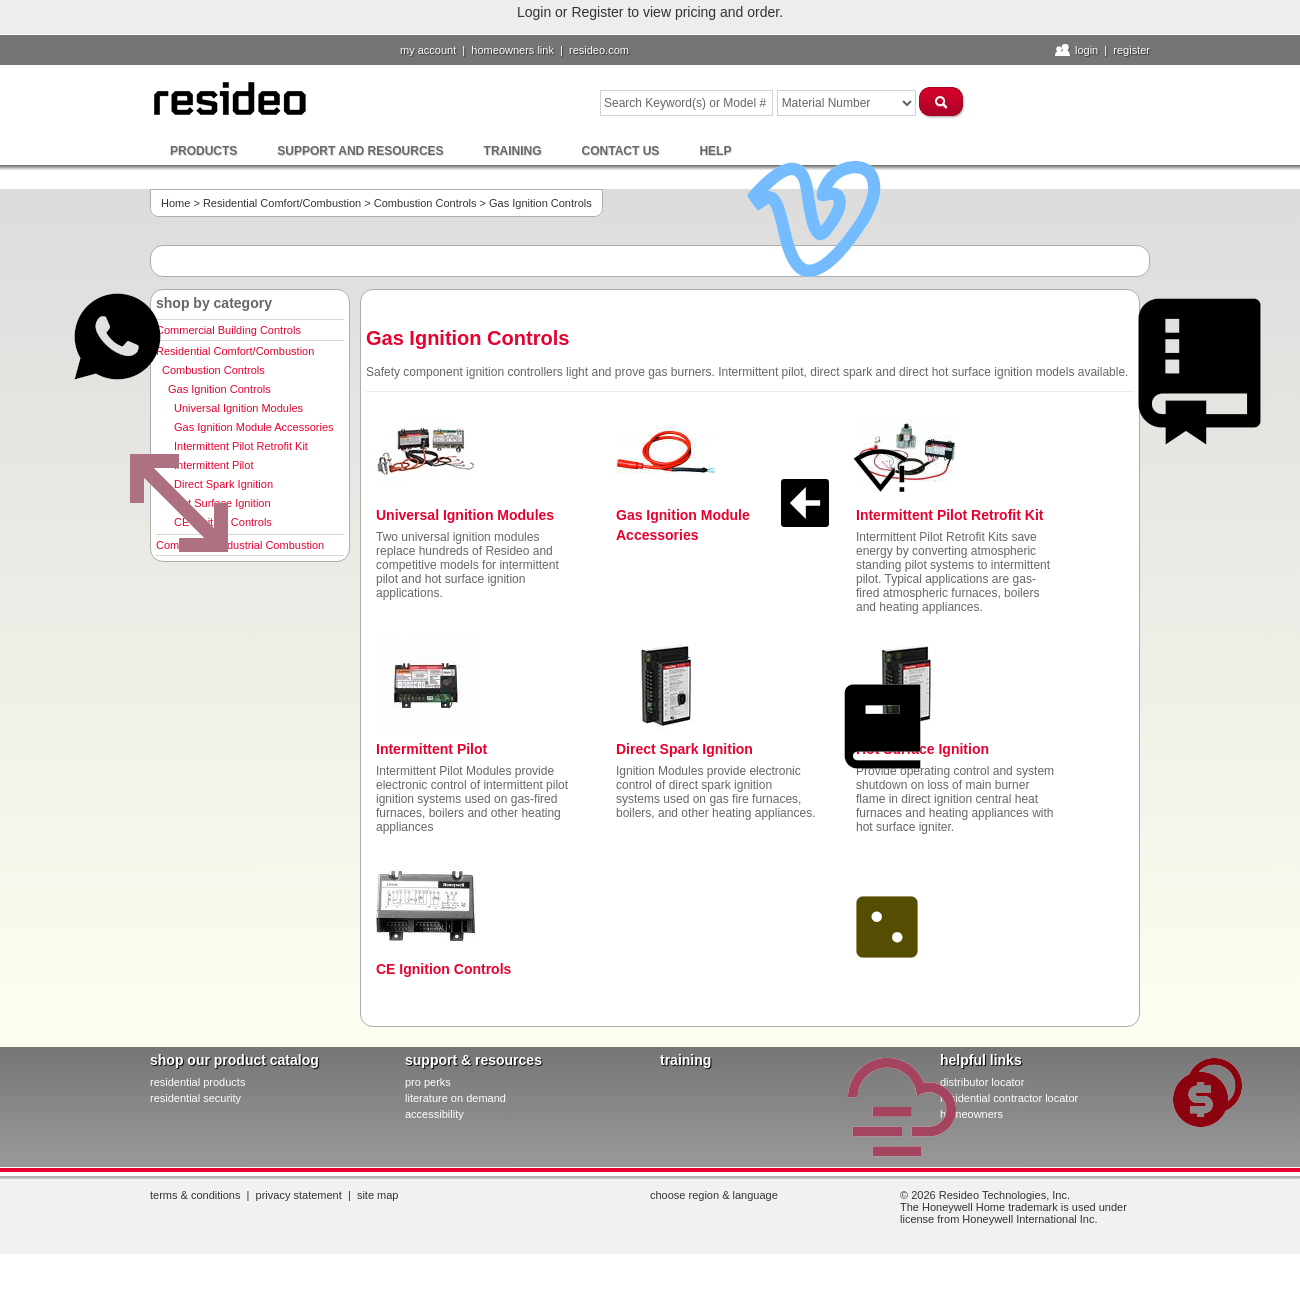 The image size is (1300, 1289). Describe the element at coordinates (117, 336) in the screenshot. I see `open WhatsApp messaging app` at that location.